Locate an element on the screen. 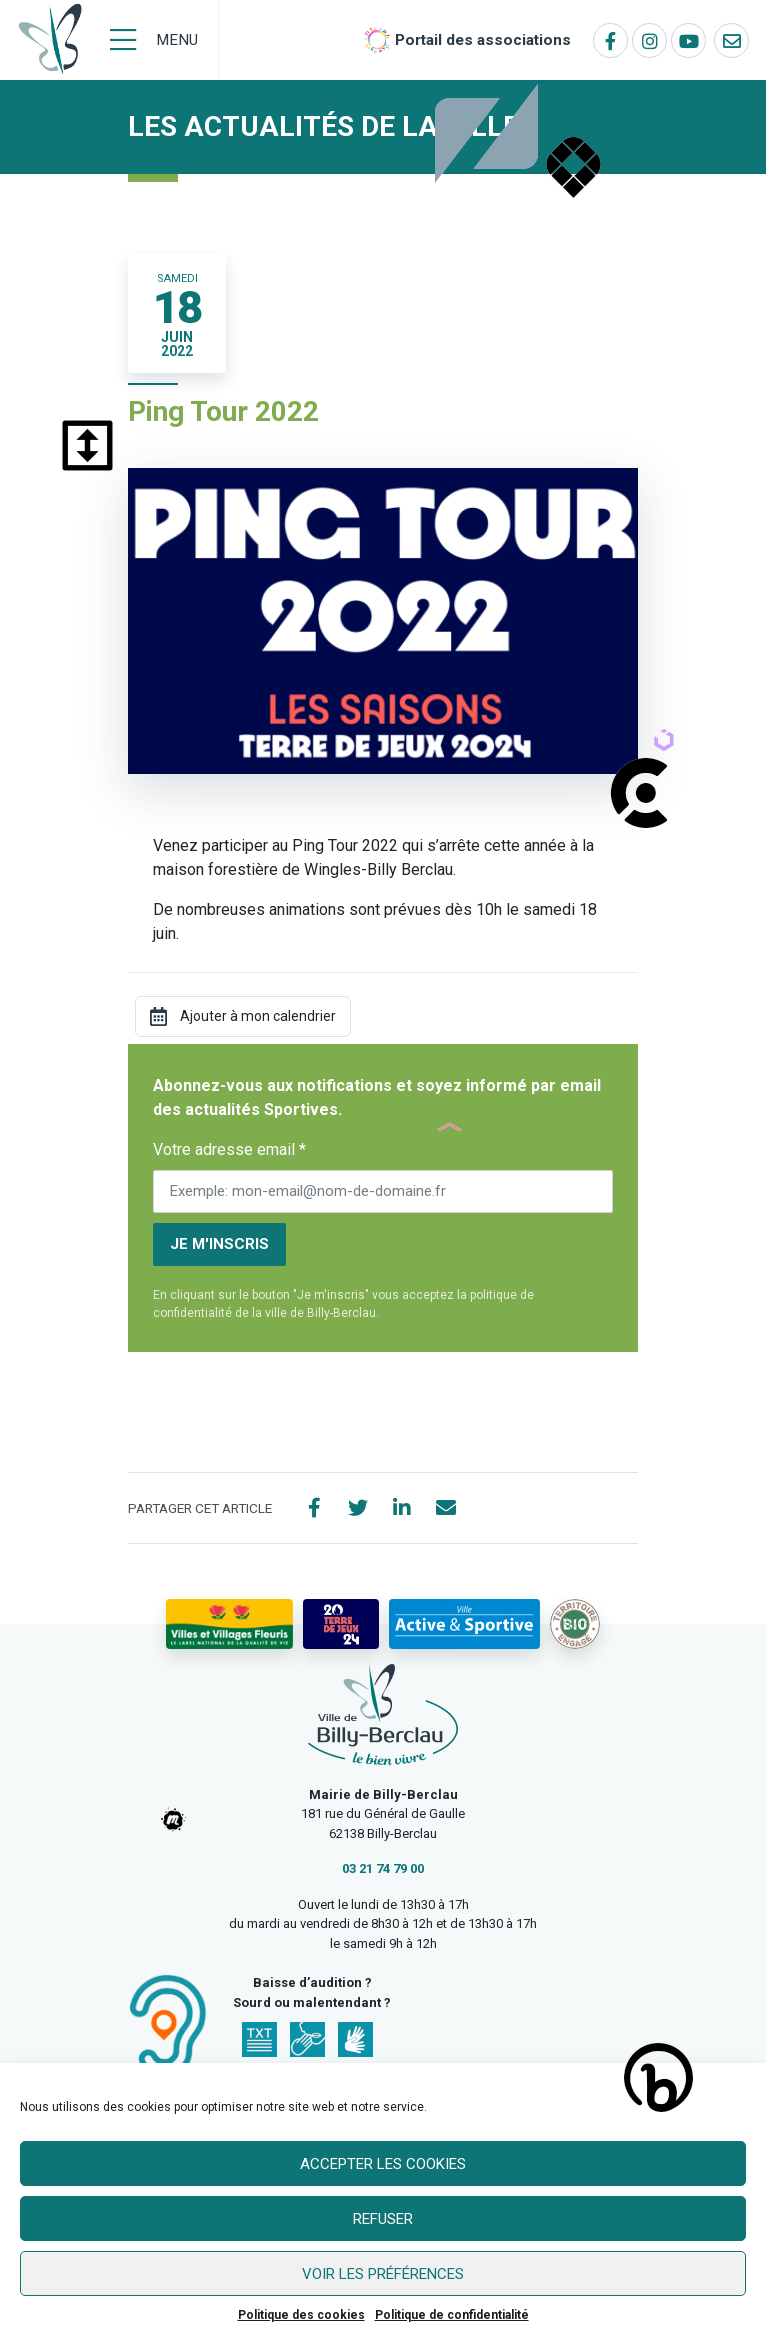  open the Meetup app is located at coordinates (173, 1819).